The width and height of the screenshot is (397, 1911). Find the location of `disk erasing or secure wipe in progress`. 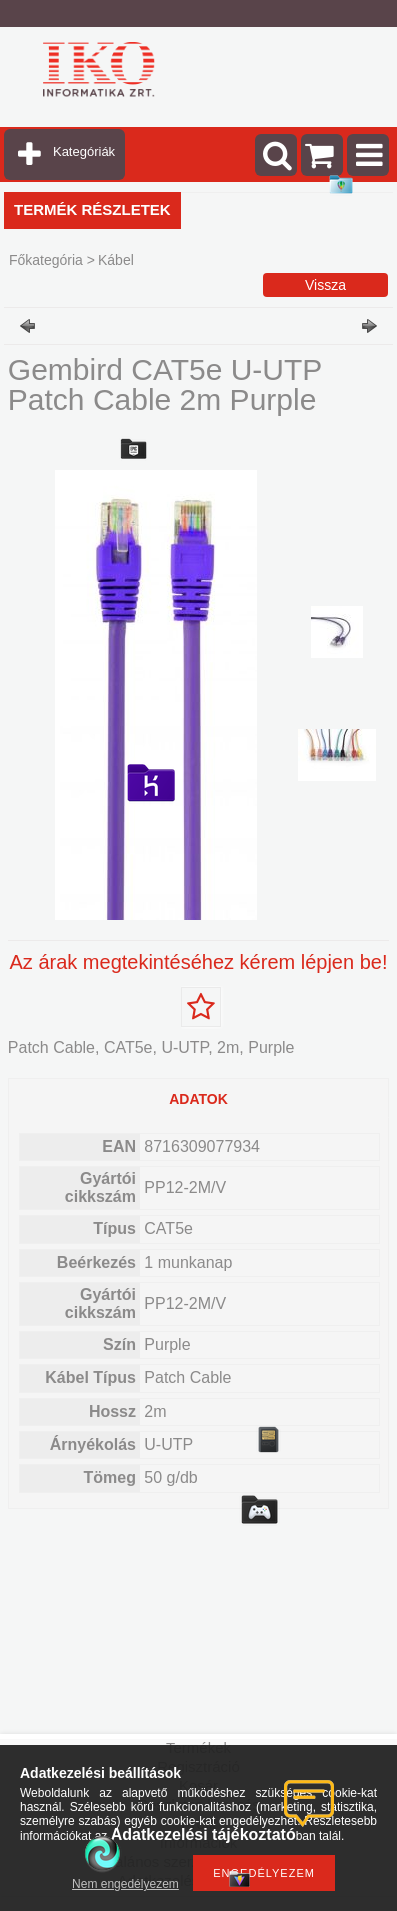

disk erasing or secure wipe in progress is located at coordinates (102, 1853).